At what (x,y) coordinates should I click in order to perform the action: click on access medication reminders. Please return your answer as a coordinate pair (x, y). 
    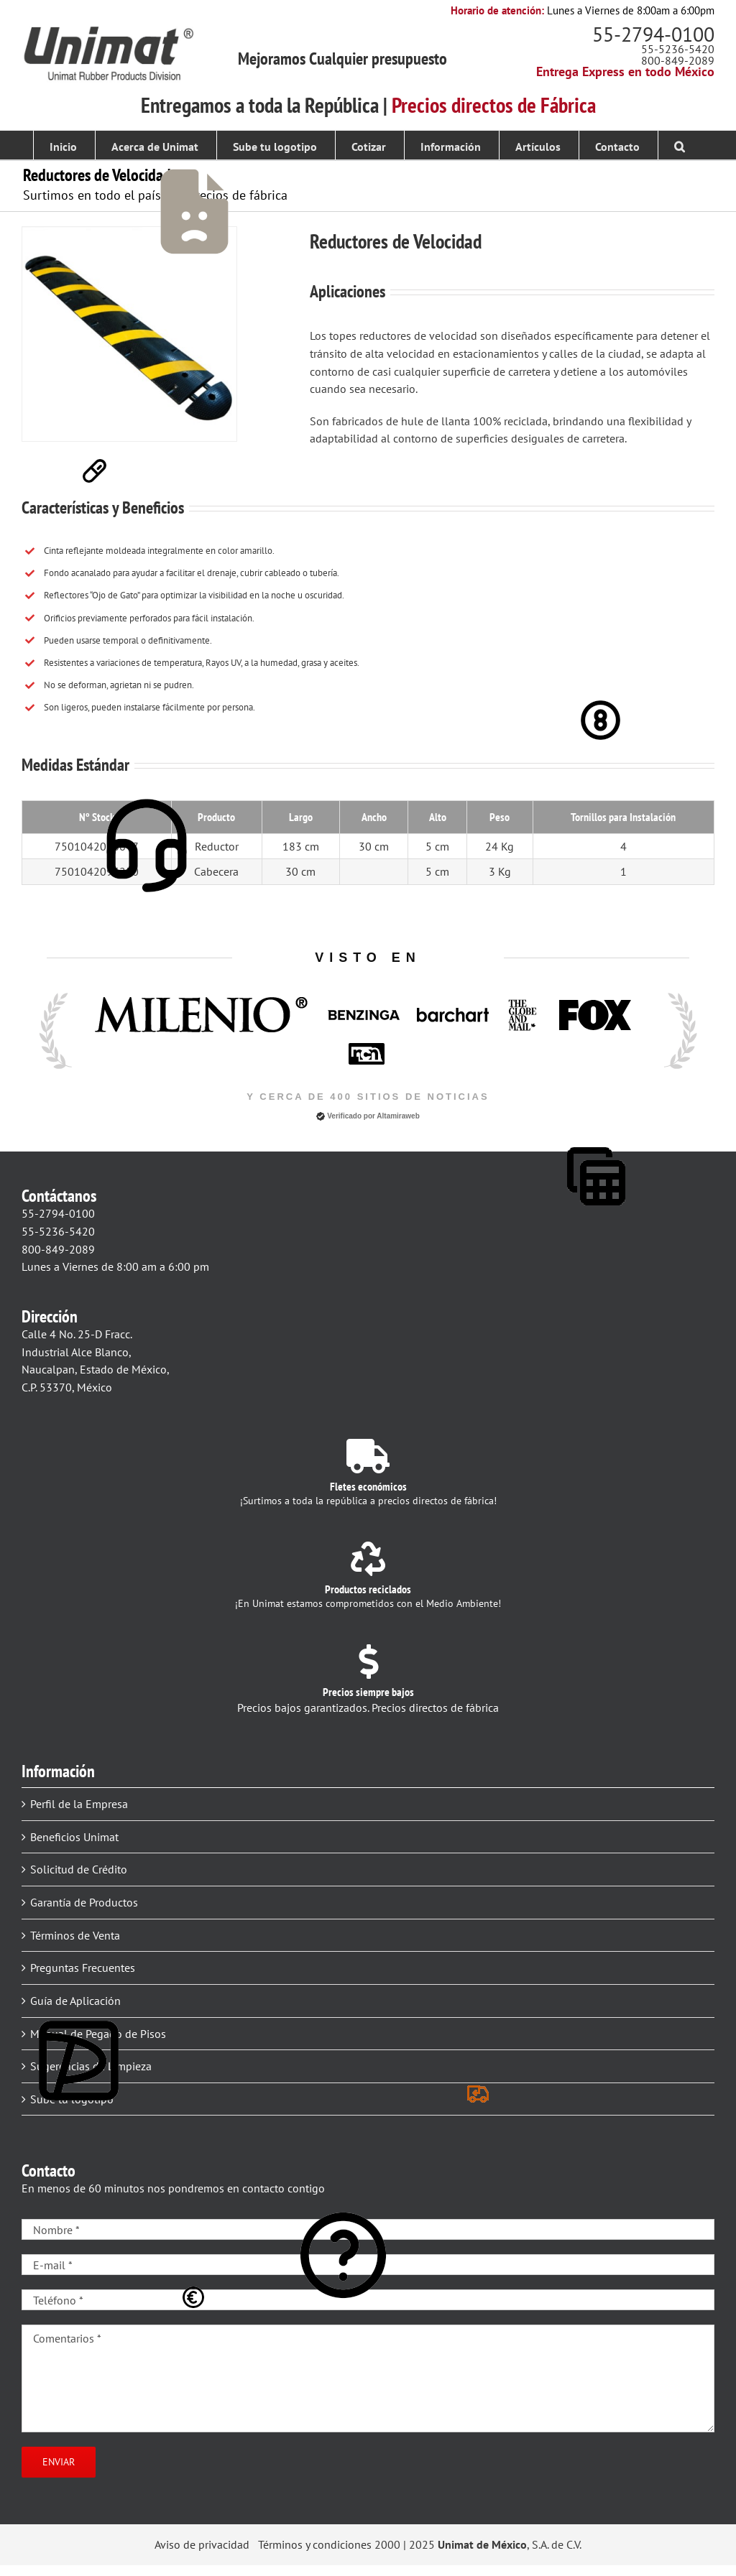
    Looking at the image, I should click on (94, 471).